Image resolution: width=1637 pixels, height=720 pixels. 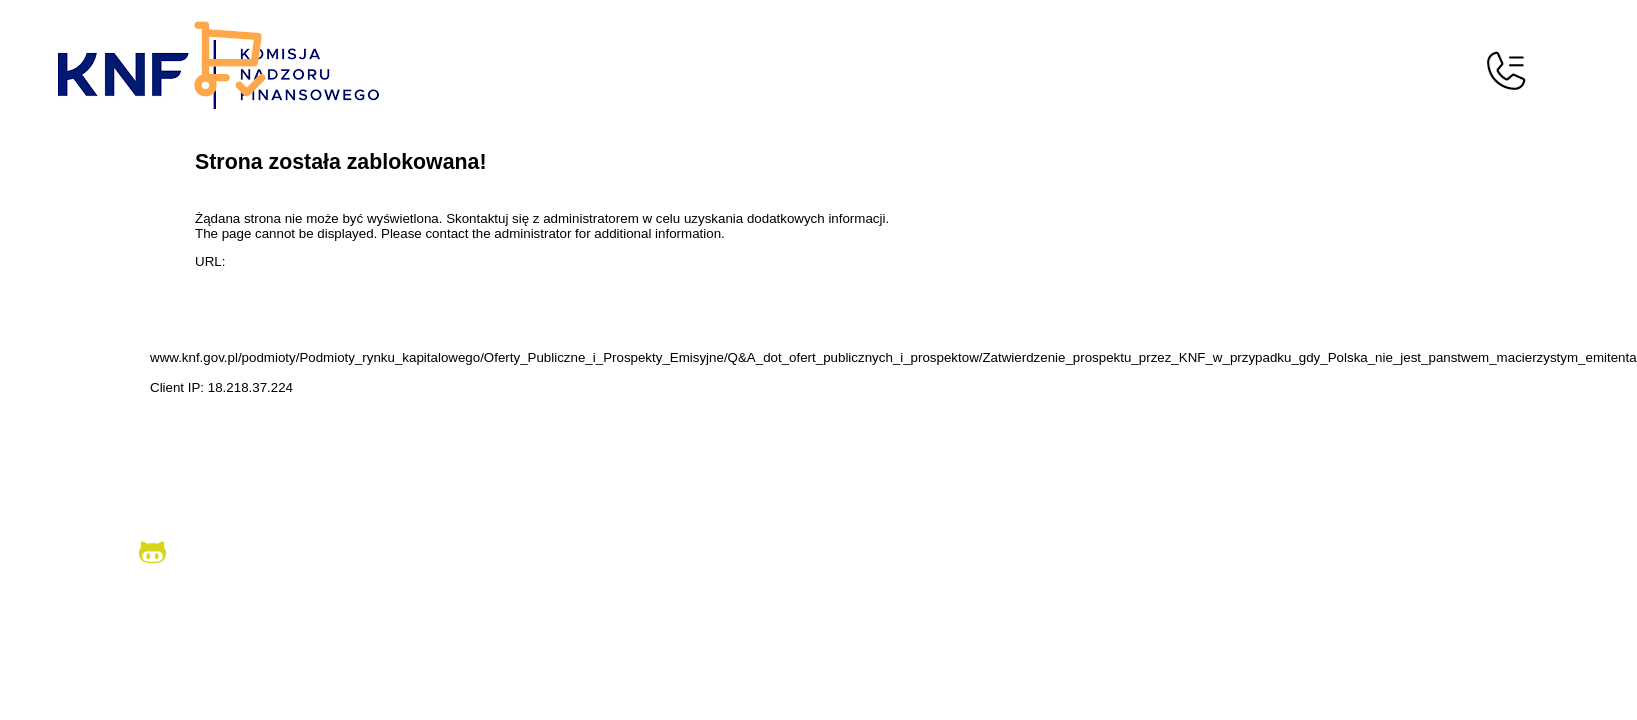 What do you see at coordinates (228, 59) in the screenshot?
I see `item successfully added to cart` at bounding box center [228, 59].